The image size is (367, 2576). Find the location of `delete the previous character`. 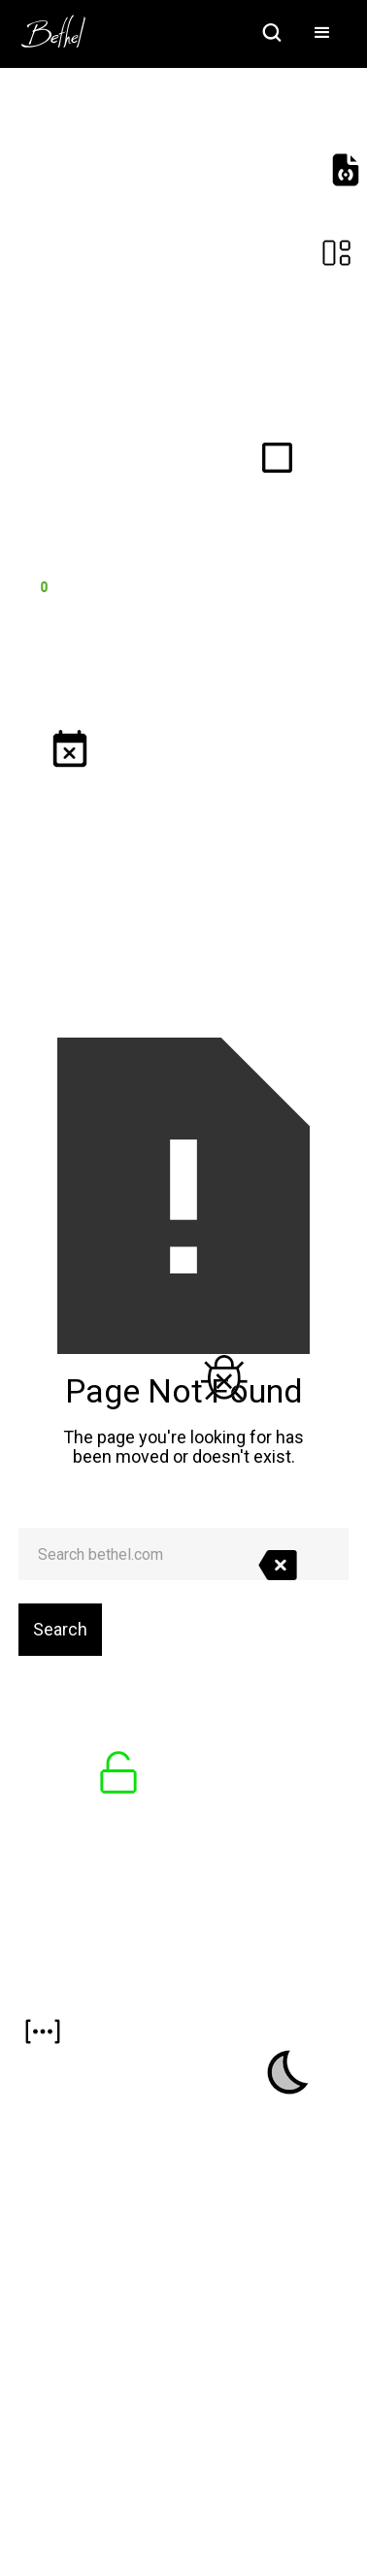

delete the previous character is located at coordinates (279, 1565).